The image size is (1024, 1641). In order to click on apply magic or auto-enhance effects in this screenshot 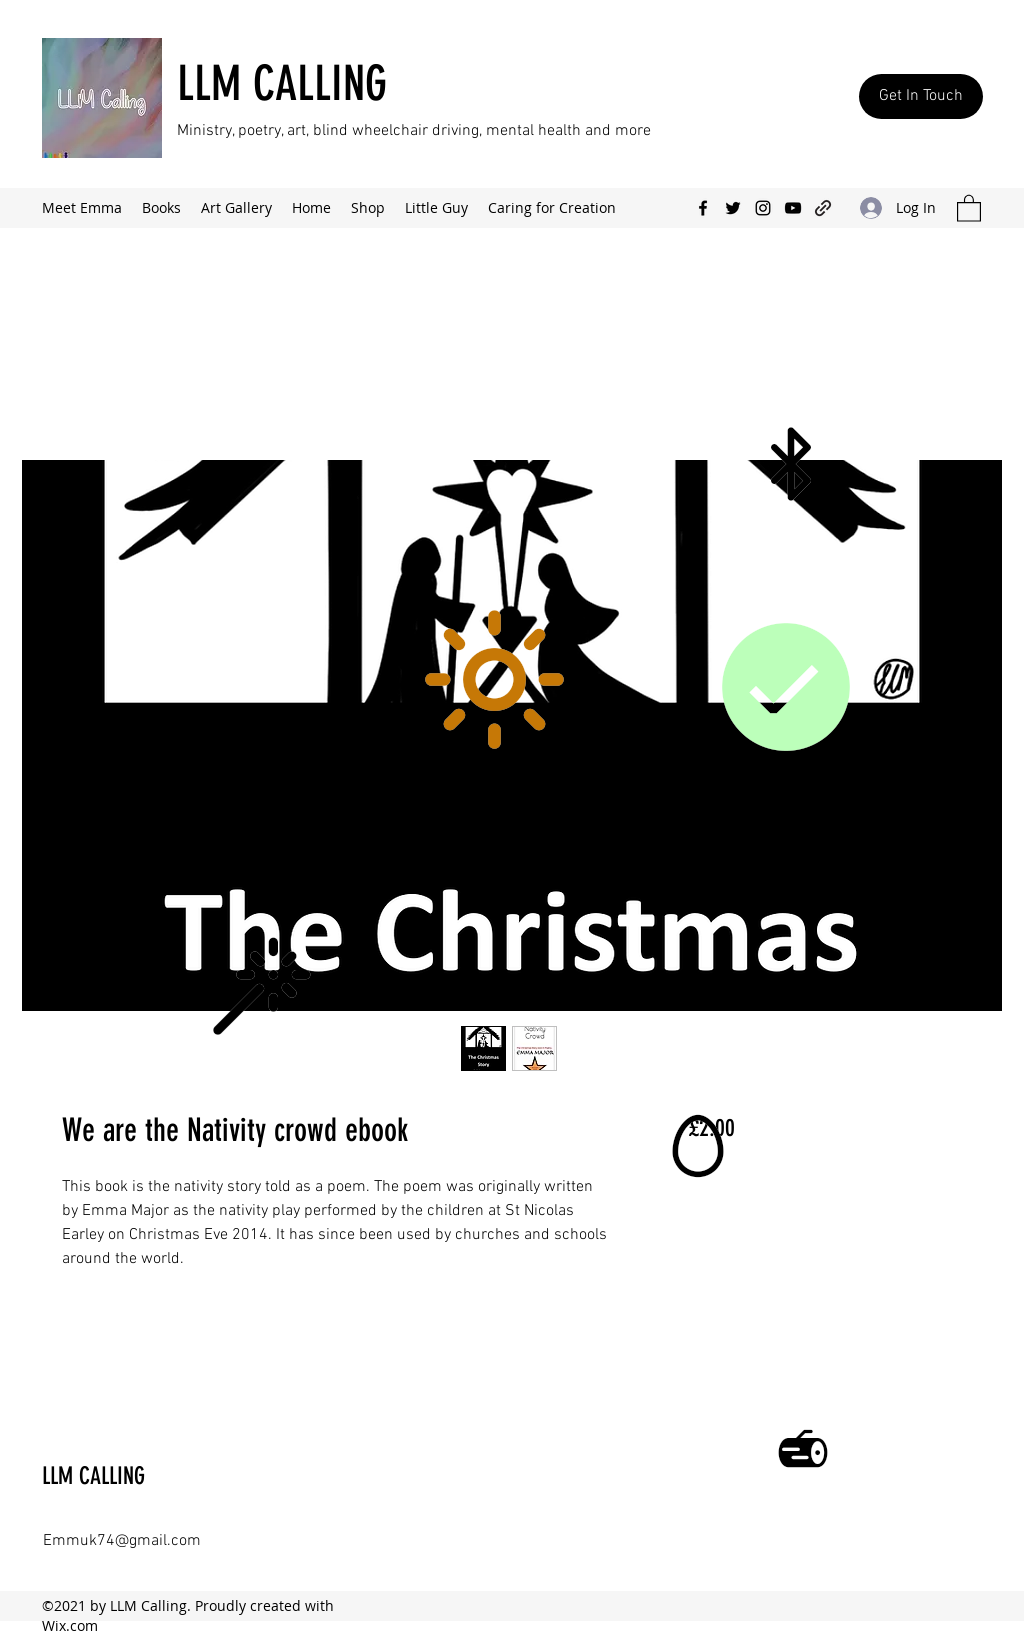, I will do `click(259, 988)`.